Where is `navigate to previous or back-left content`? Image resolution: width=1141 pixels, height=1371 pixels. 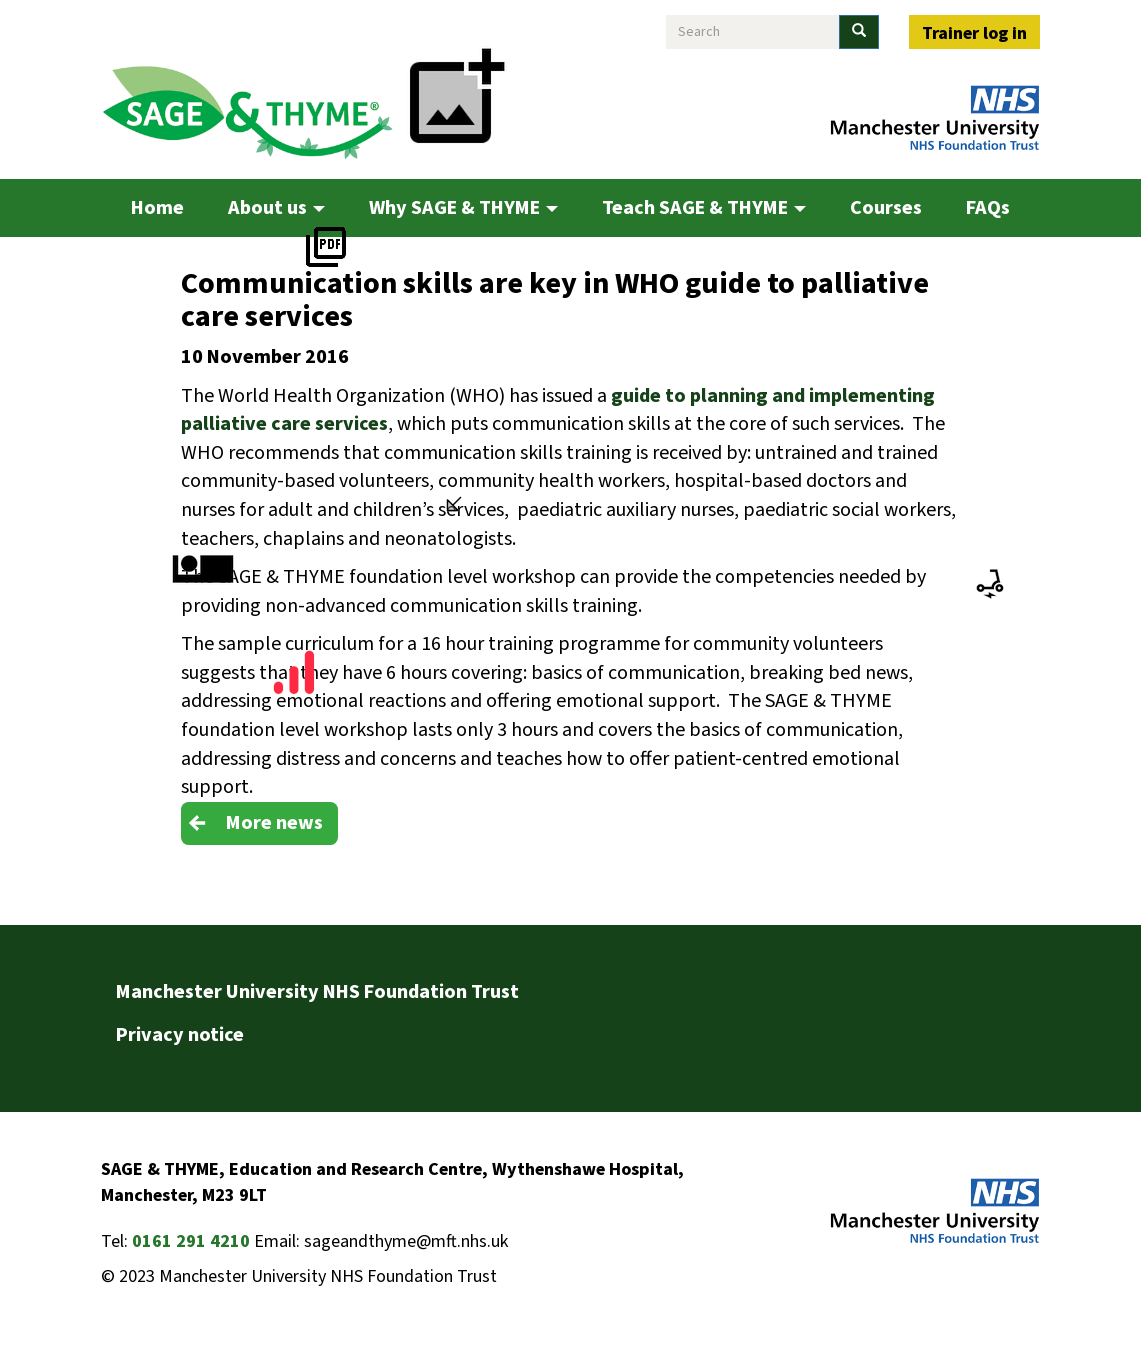
navigate to previous or back-left content is located at coordinates (454, 504).